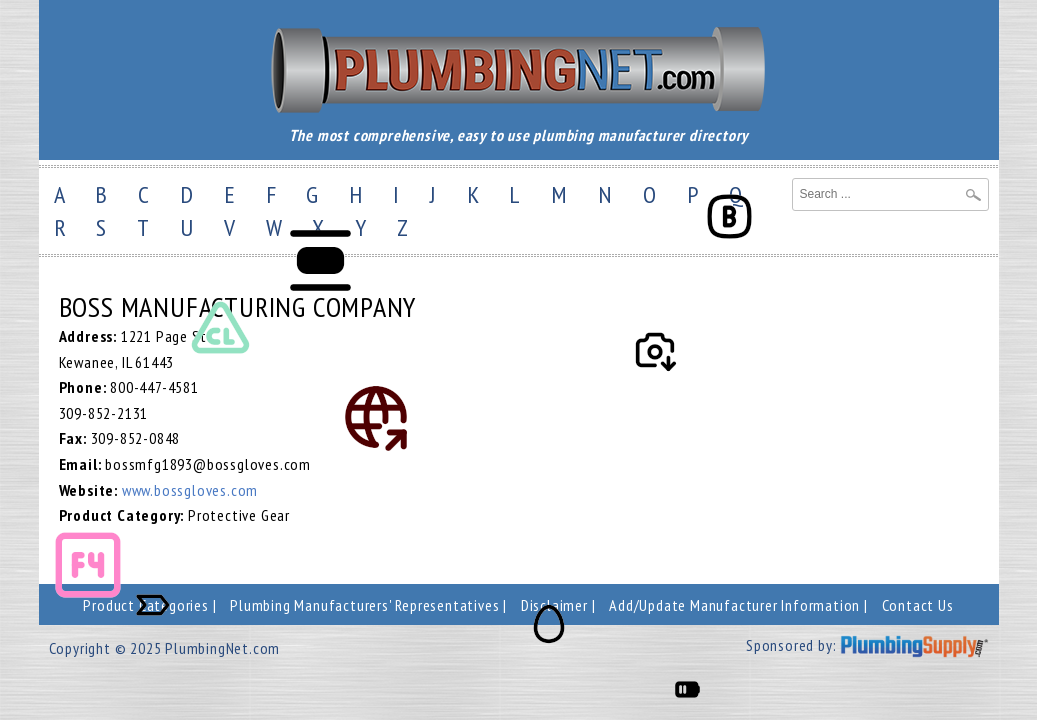 The width and height of the screenshot is (1037, 720). Describe the element at coordinates (655, 350) in the screenshot. I see `download a captured photo` at that location.